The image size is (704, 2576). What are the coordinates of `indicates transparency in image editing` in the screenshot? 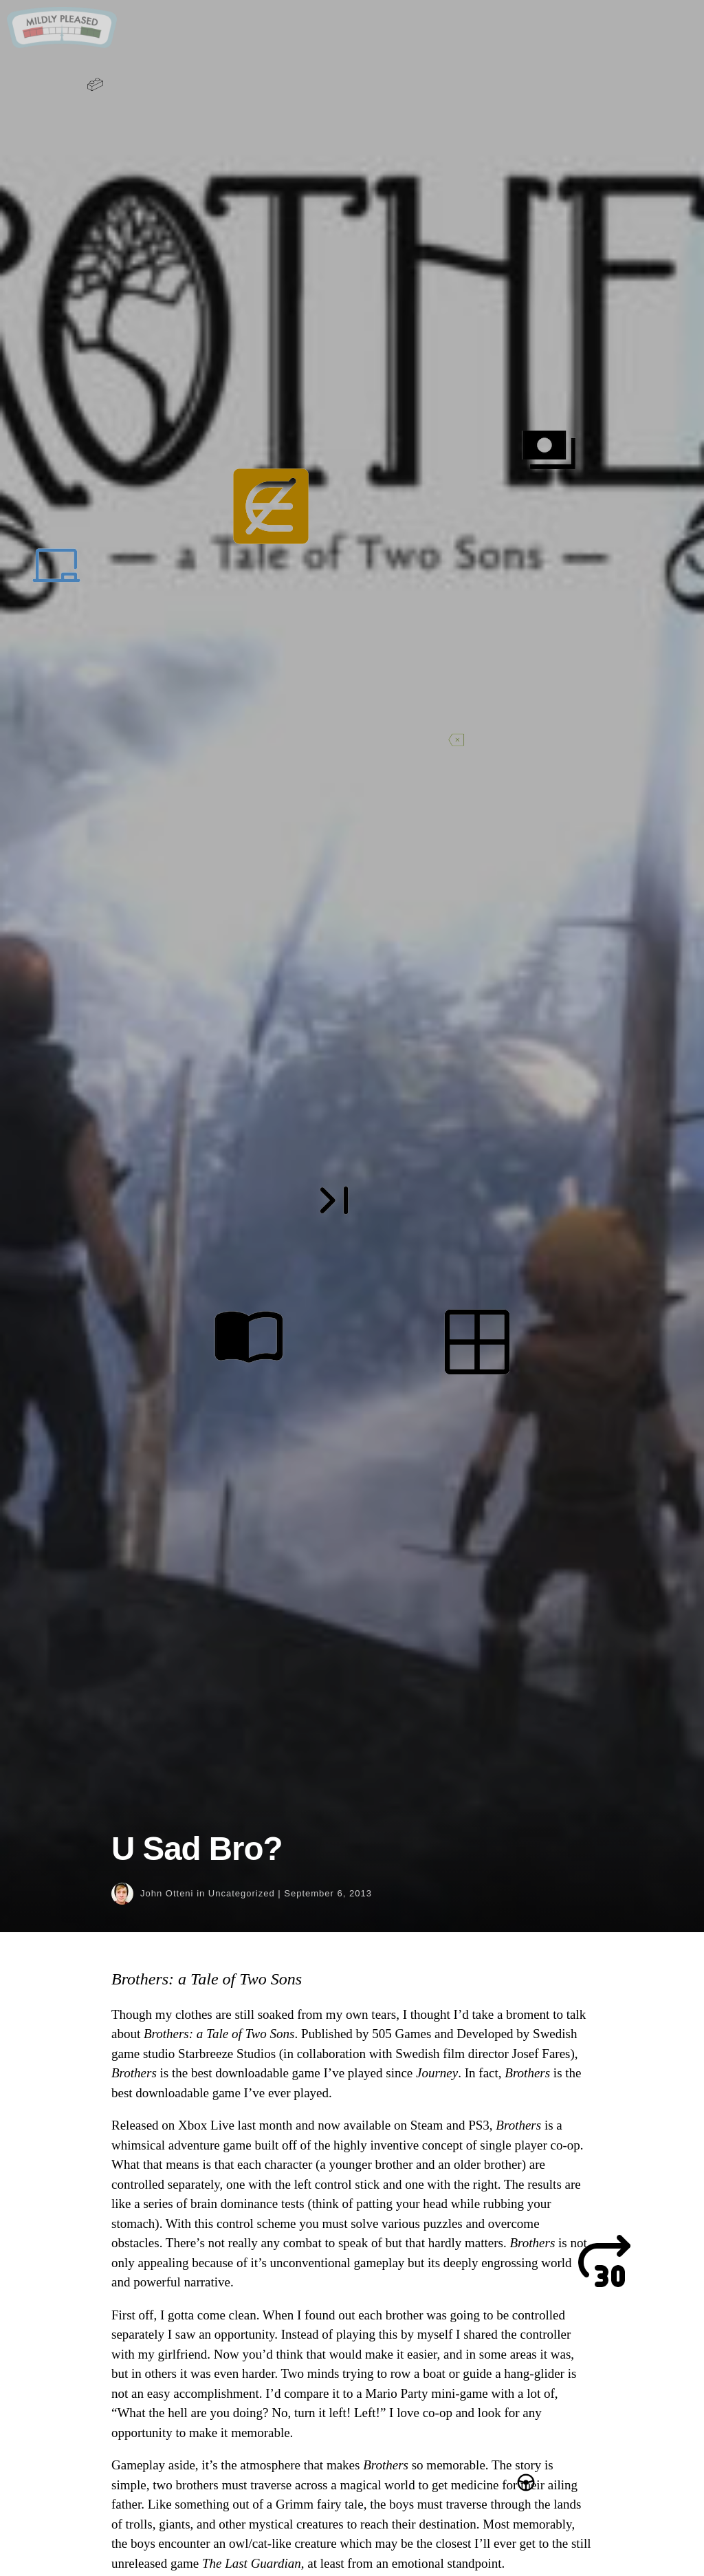 It's located at (477, 1342).